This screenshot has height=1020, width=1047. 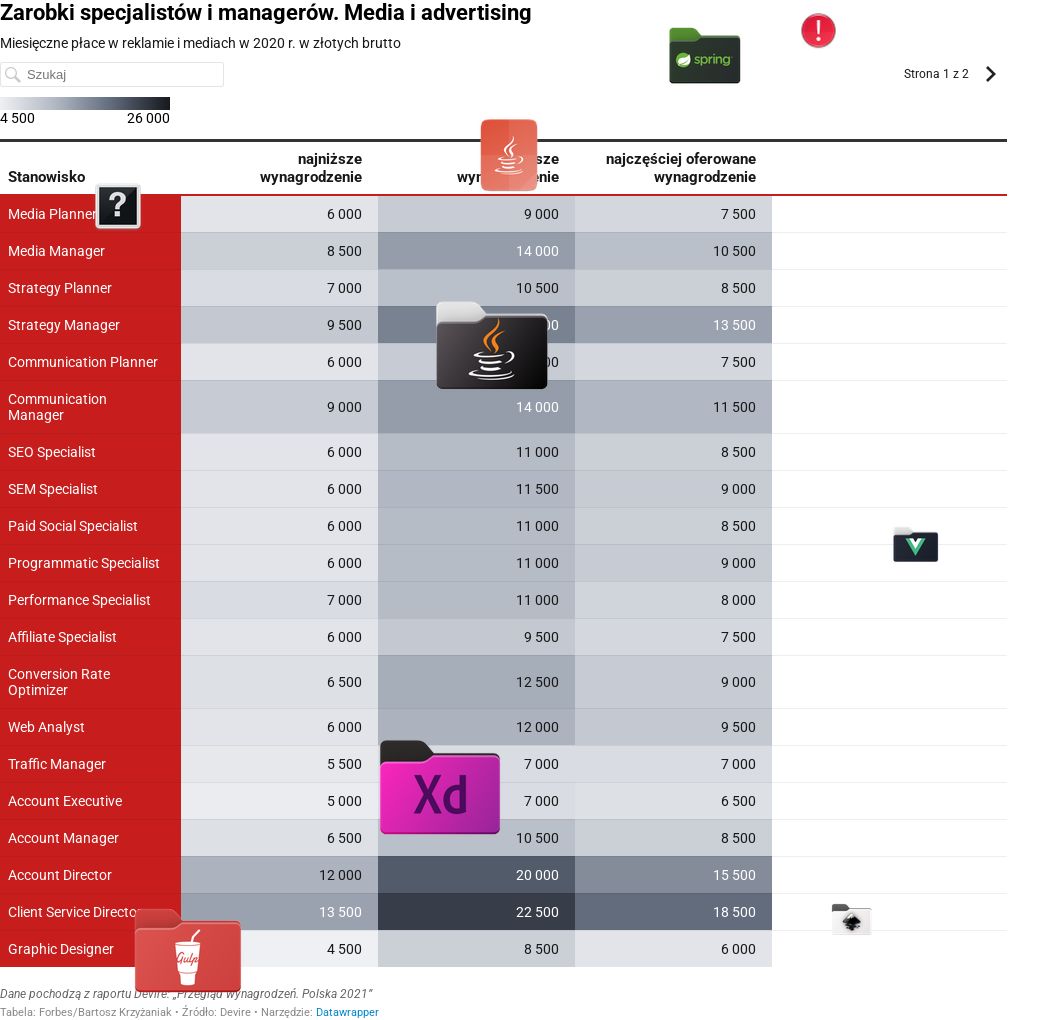 What do you see at coordinates (187, 953) in the screenshot?
I see `open gulp project folder` at bounding box center [187, 953].